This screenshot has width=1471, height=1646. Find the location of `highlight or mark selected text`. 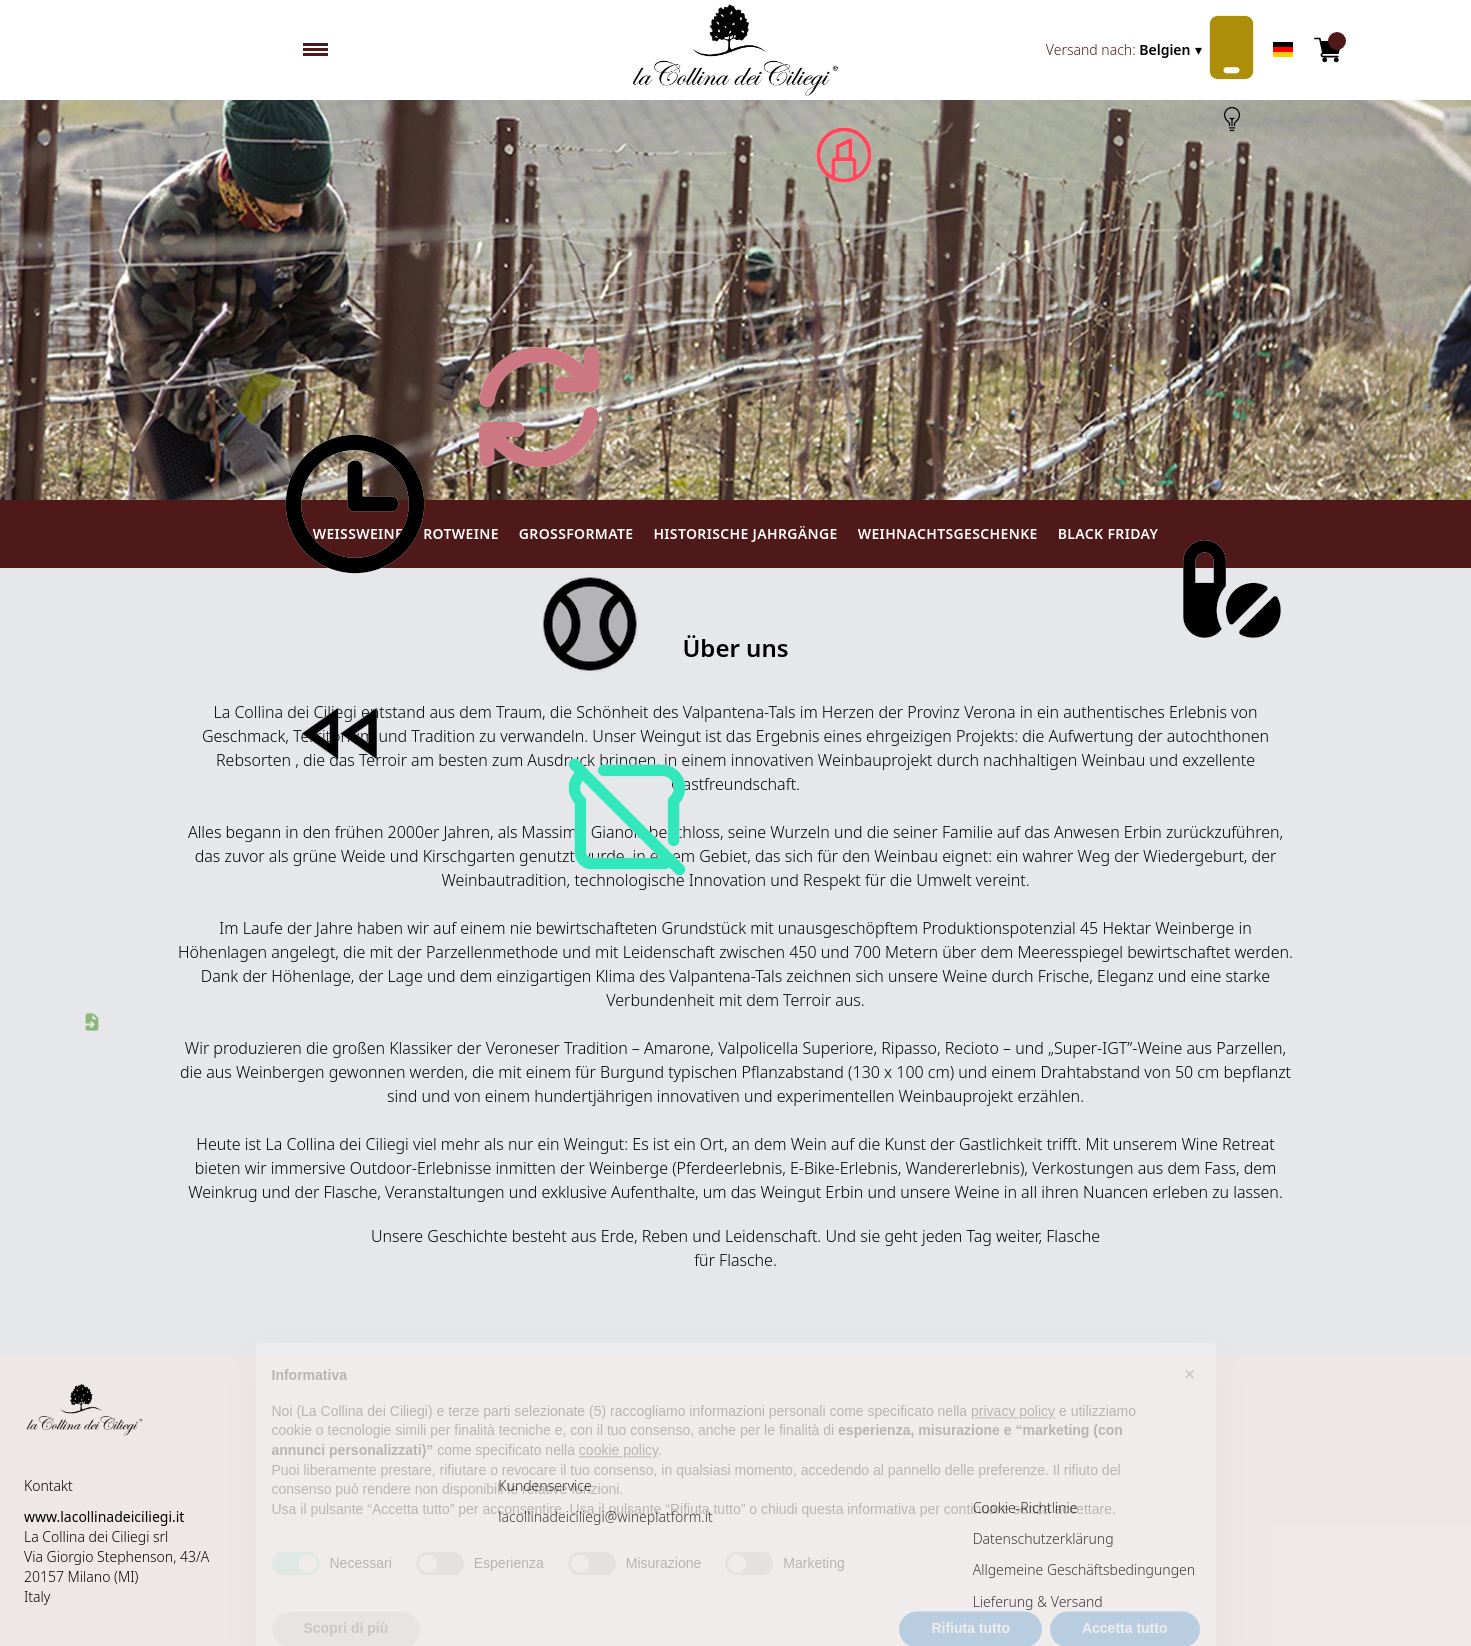

highlight or mark selected text is located at coordinates (844, 155).